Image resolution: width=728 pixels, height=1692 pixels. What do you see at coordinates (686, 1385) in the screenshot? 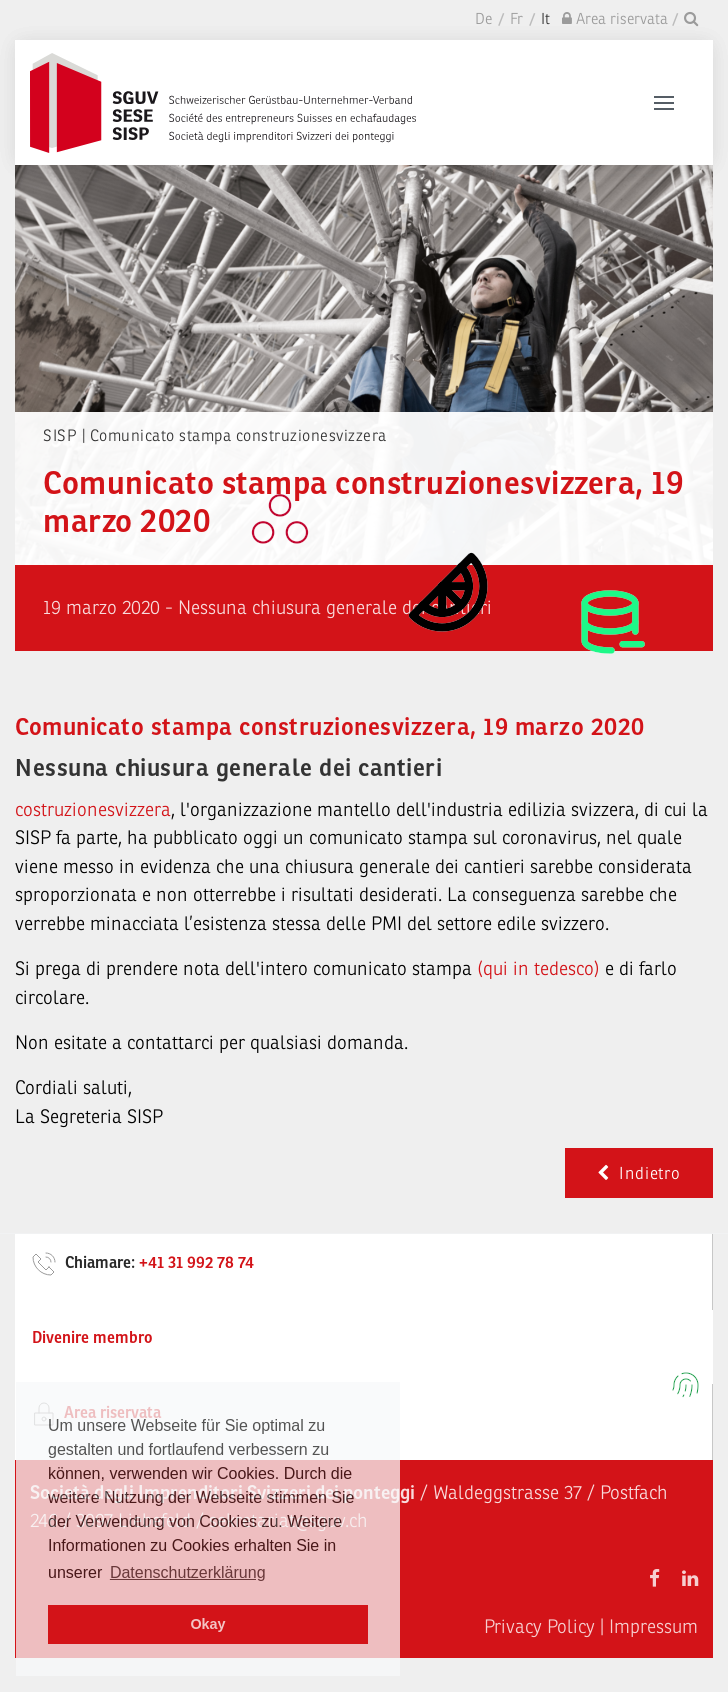
I see `authenticate with fingerprint` at bounding box center [686, 1385].